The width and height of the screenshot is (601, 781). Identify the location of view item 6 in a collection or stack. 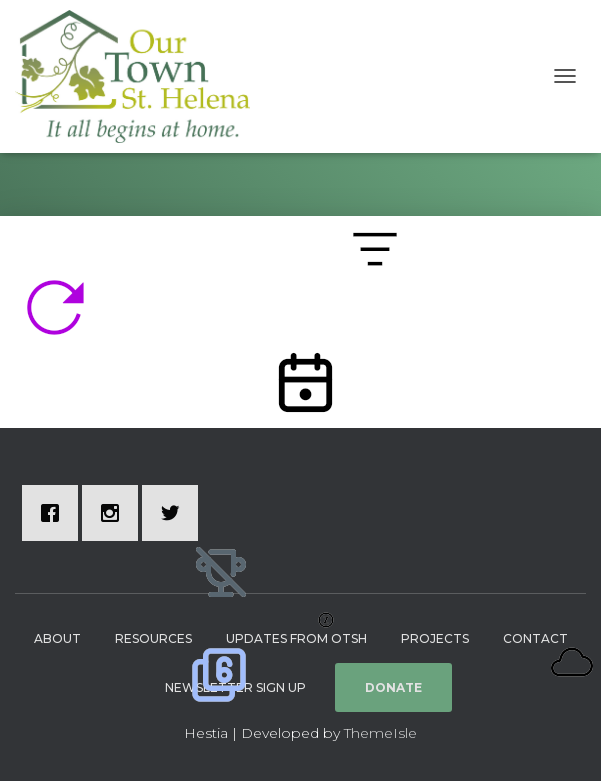
(219, 675).